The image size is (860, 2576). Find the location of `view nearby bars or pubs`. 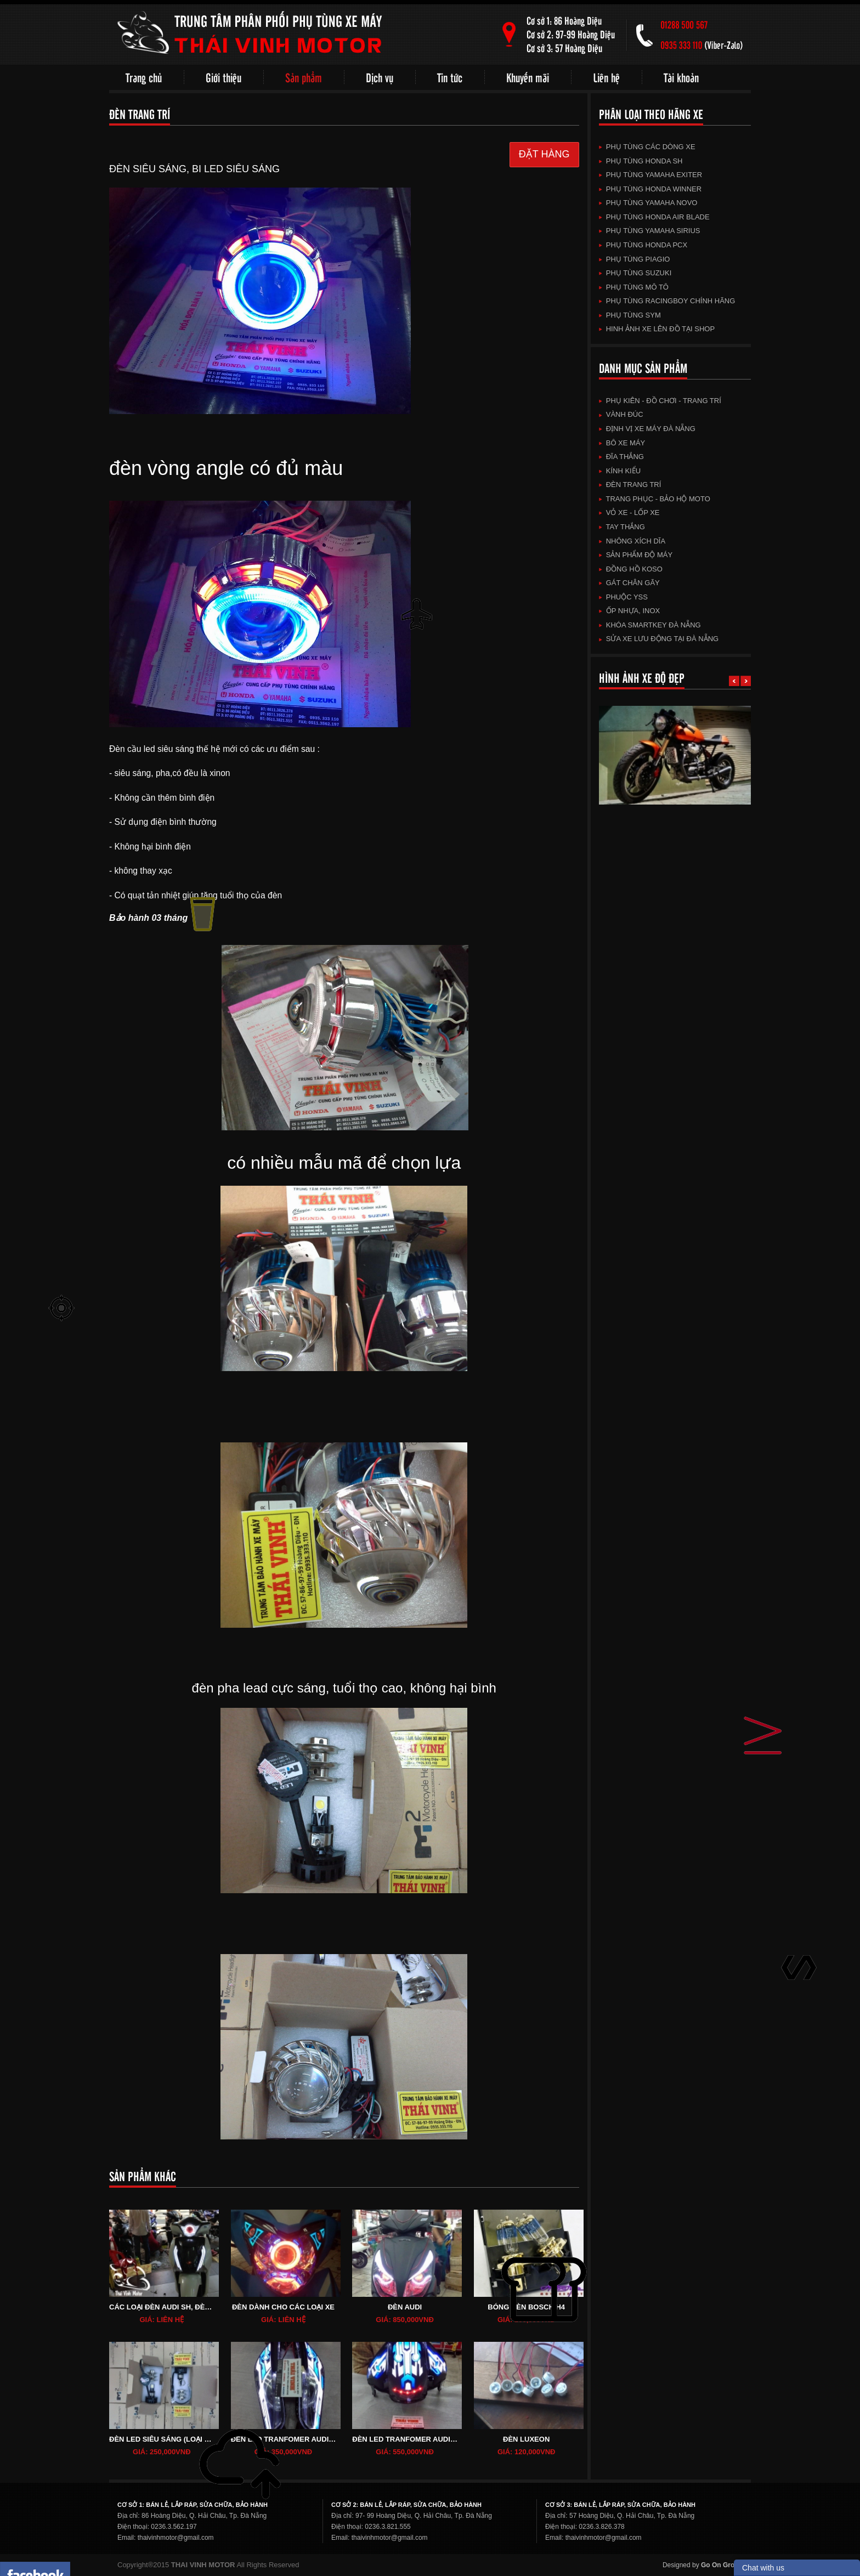

view nearby bars or pubs is located at coordinates (202, 913).